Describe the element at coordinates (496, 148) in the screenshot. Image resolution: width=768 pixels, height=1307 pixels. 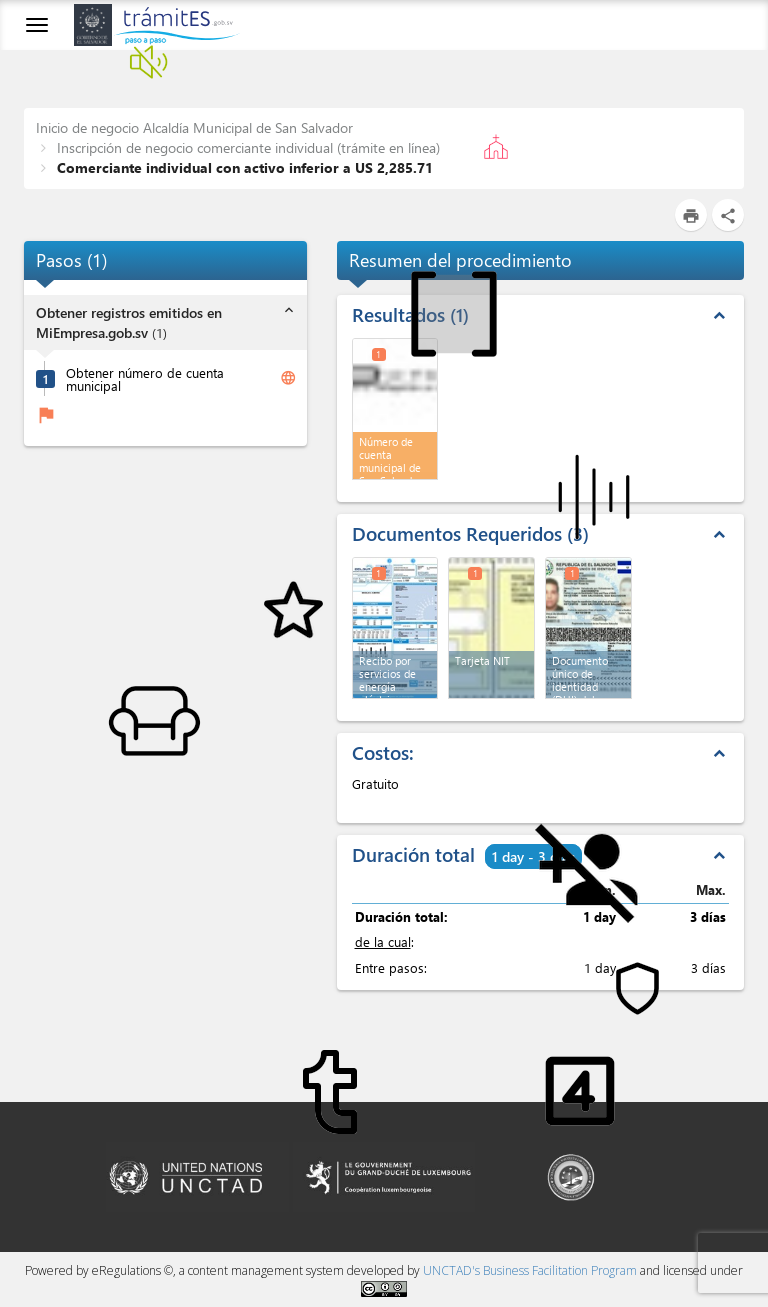
I see `view nearby churches or places of worship` at that location.